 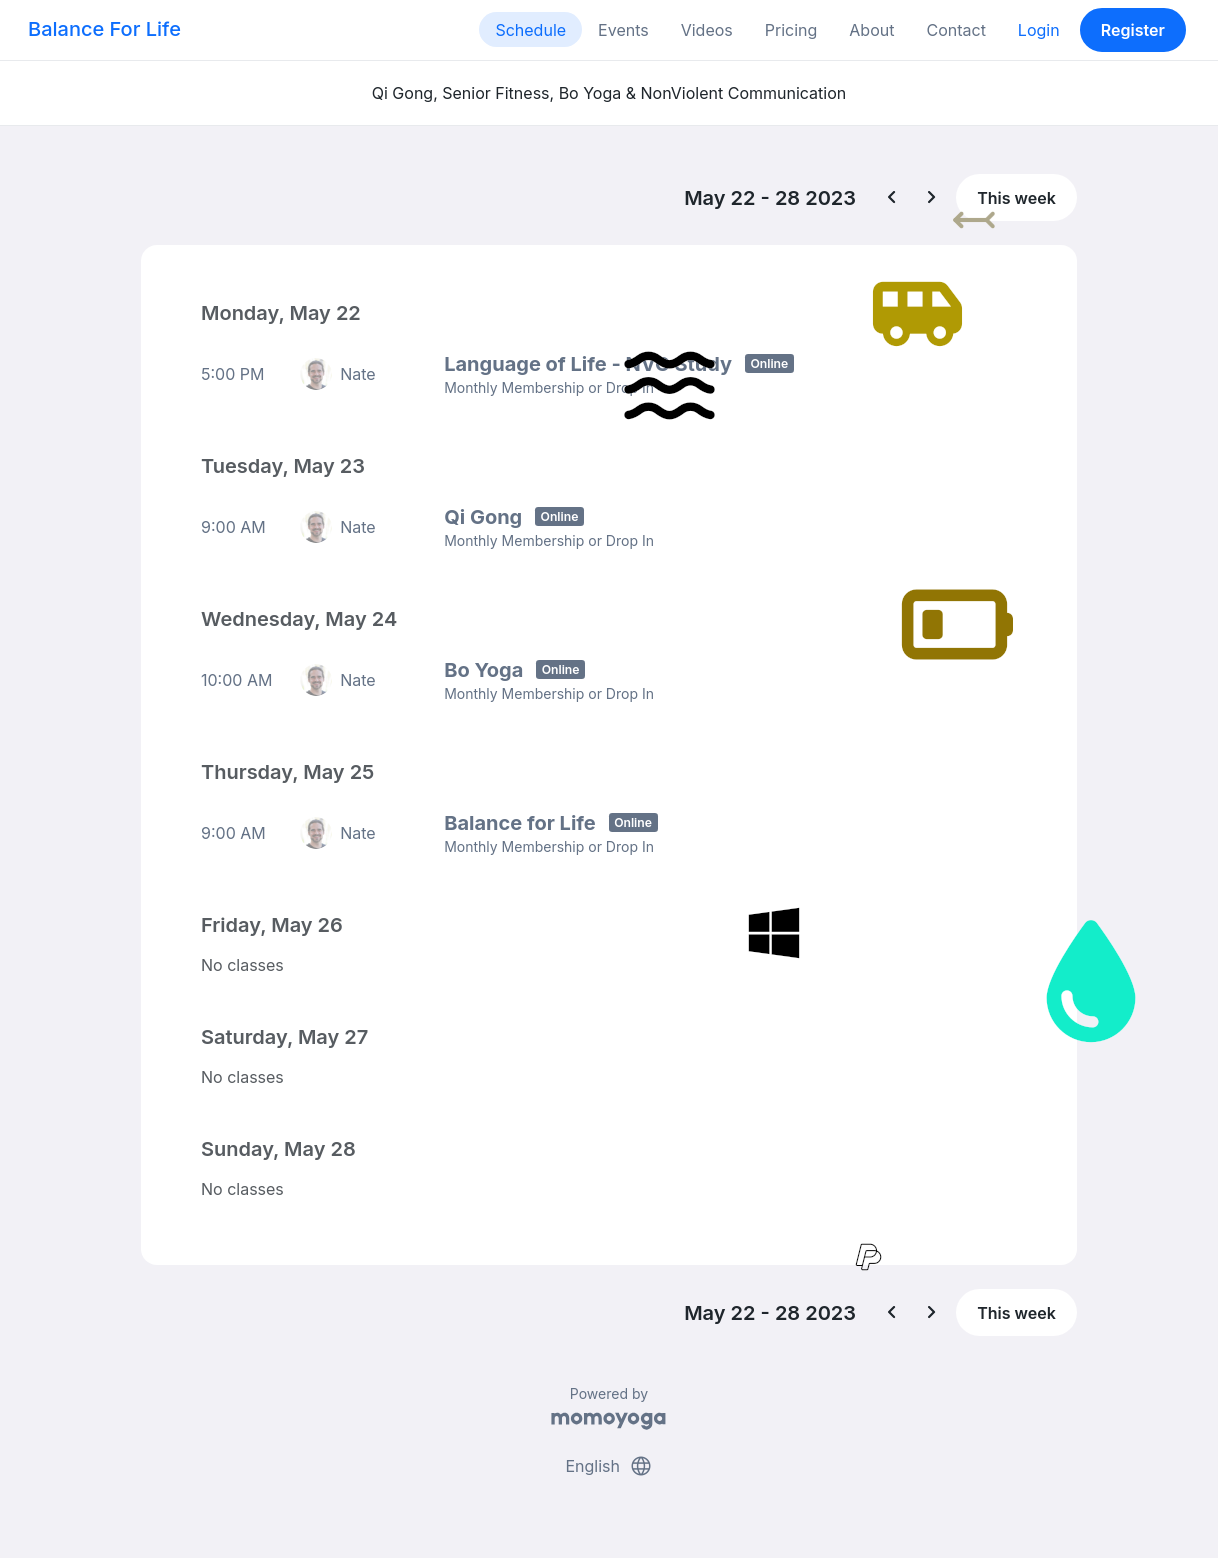 I want to click on indicates water or aquatic features, so click(x=669, y=385).